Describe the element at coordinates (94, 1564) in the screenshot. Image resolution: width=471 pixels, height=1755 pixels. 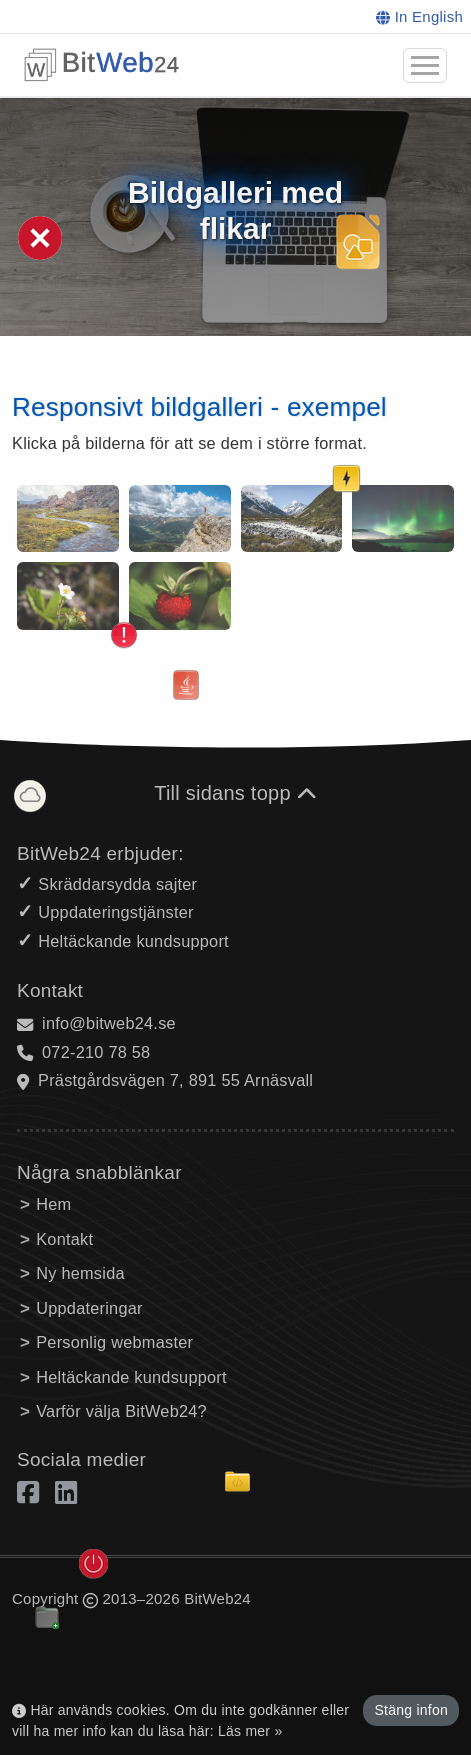
I see `shut down or power off the system` at that location.